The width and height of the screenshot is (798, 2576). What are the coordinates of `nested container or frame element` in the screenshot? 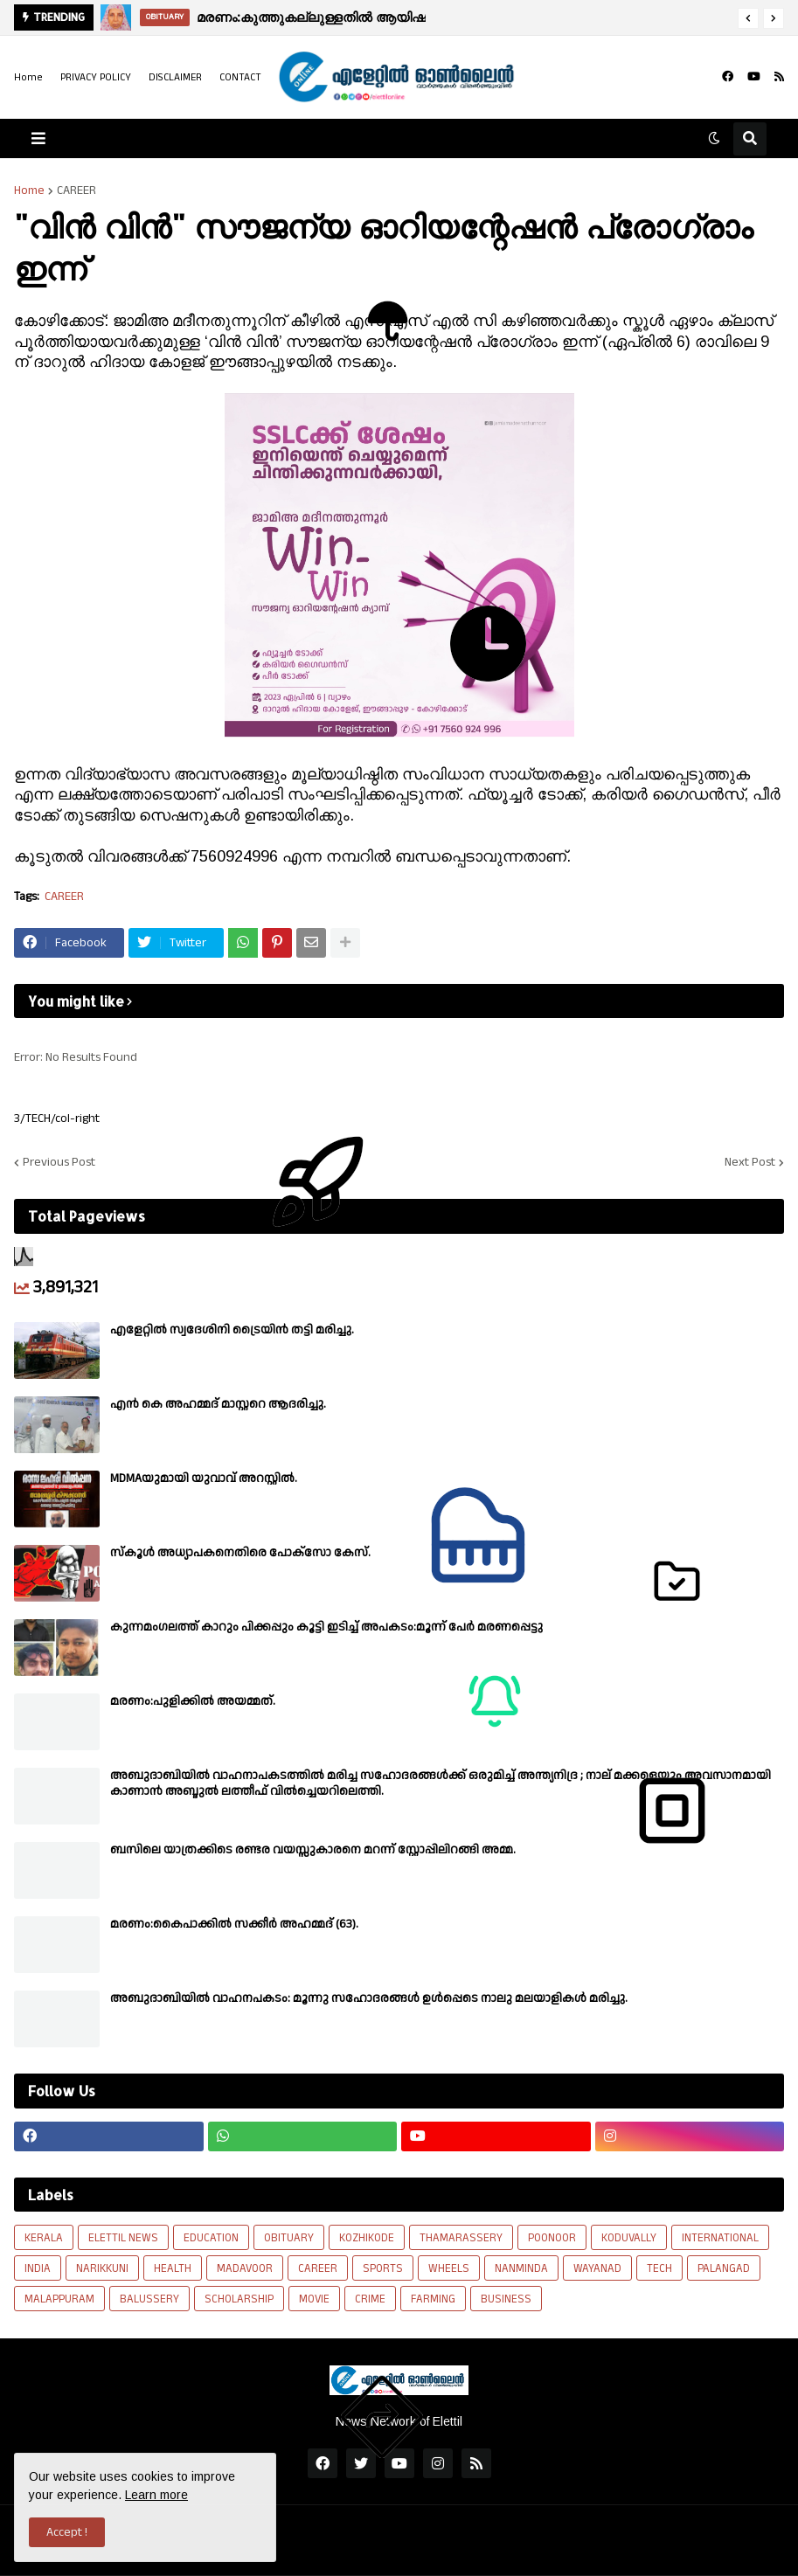 It's located at (672, 1811).